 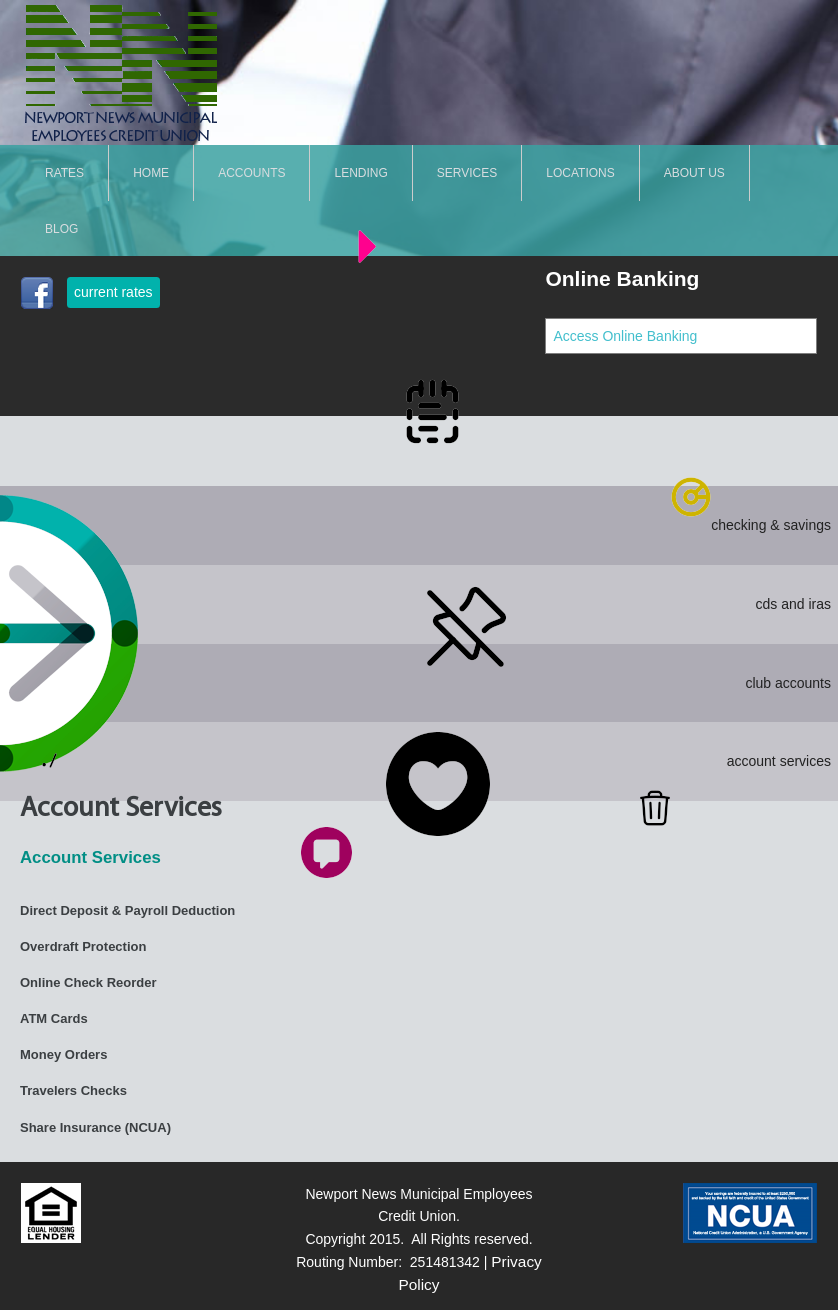 I want to click on like or favorite an item in your feed, so click(x=438, y=784).